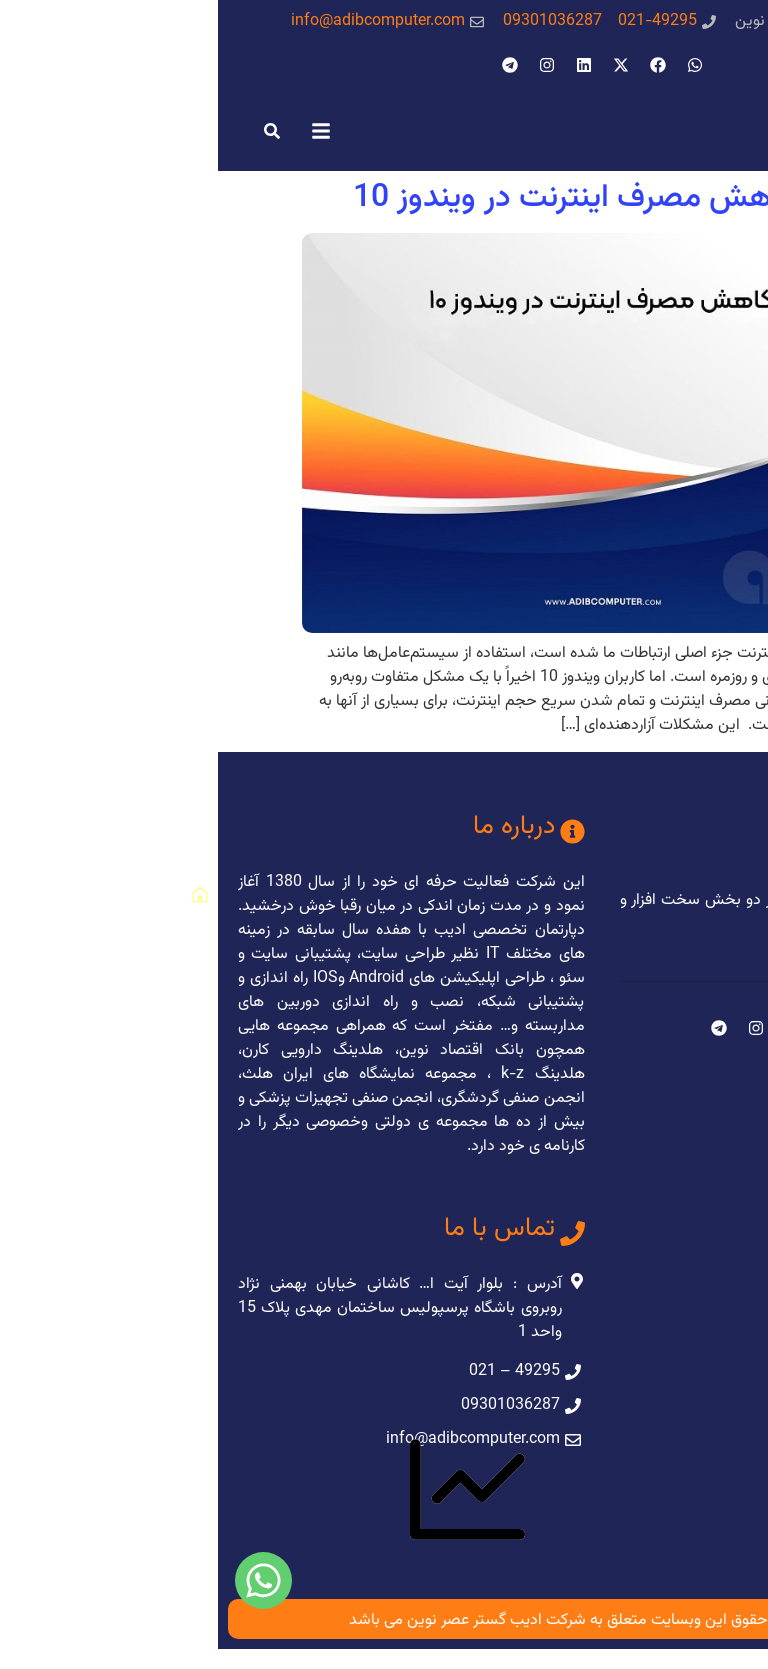 The image size is (768, 1669). I want to click on navigate to home screen, so click(200, 895).